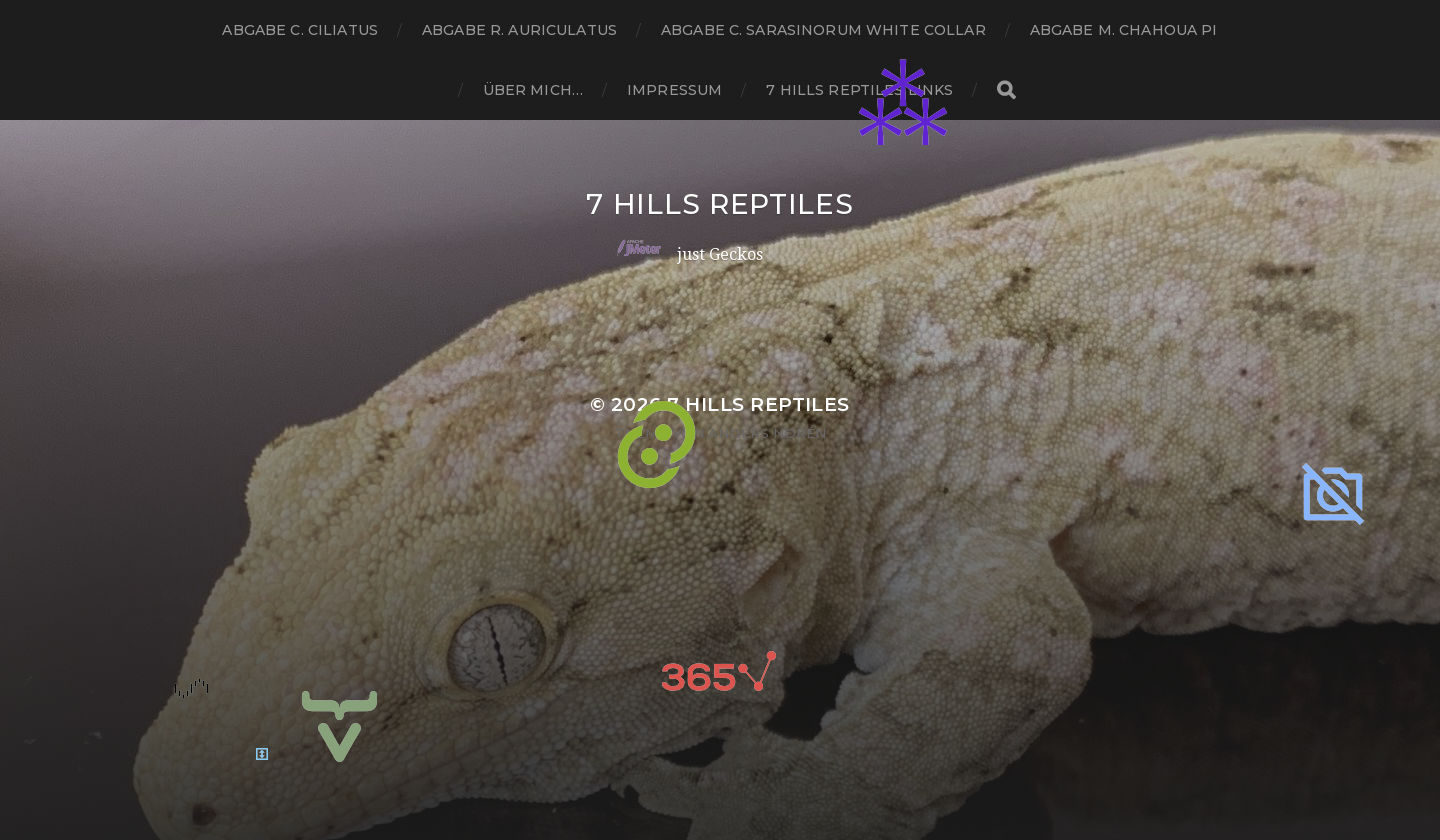 This screenshot has height=840, width=1440. What do you see at coordinates (339, 728) in the screenshot?
I see `vaadin framework logo` at bounding box center [339, 728].